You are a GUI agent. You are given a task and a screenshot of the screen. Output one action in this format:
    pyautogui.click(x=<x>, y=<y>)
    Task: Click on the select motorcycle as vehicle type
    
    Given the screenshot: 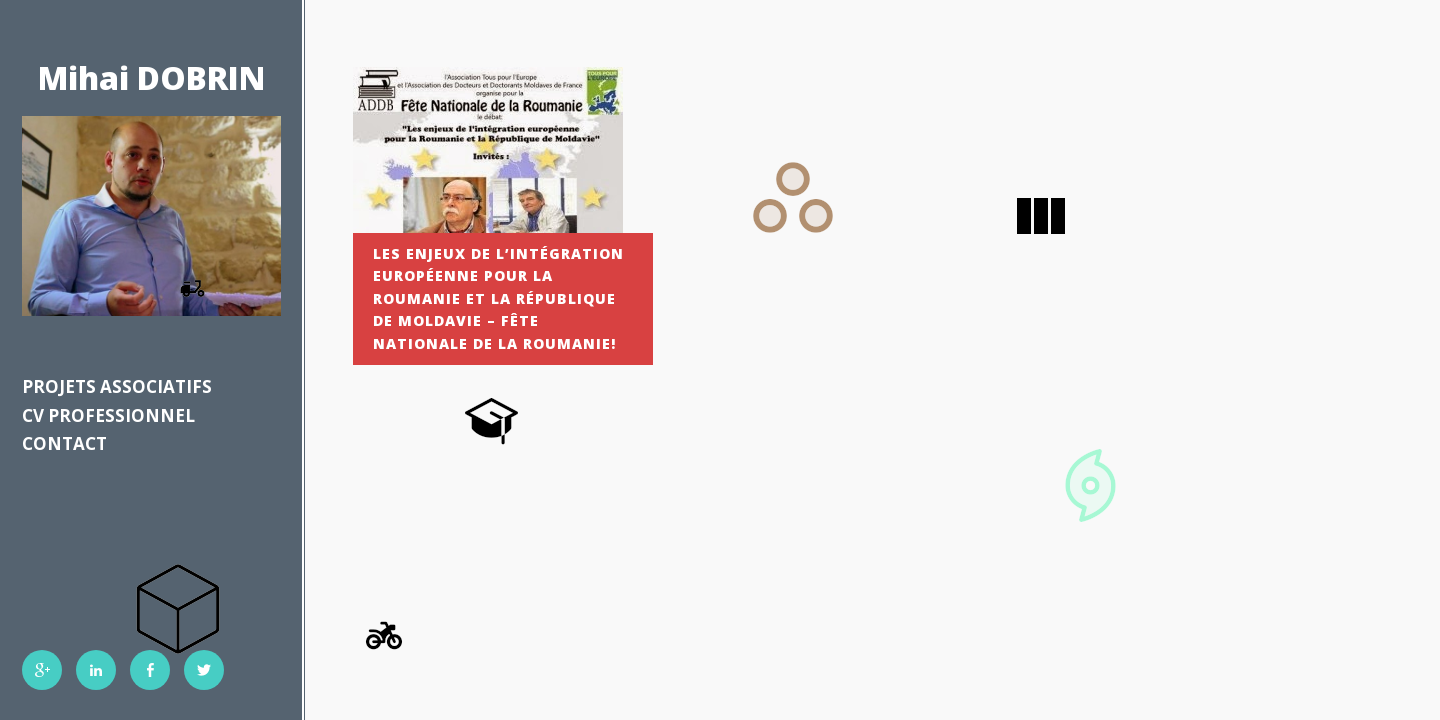 What is the action you would take?
    pyautogui.click(x=384, y=636)
    